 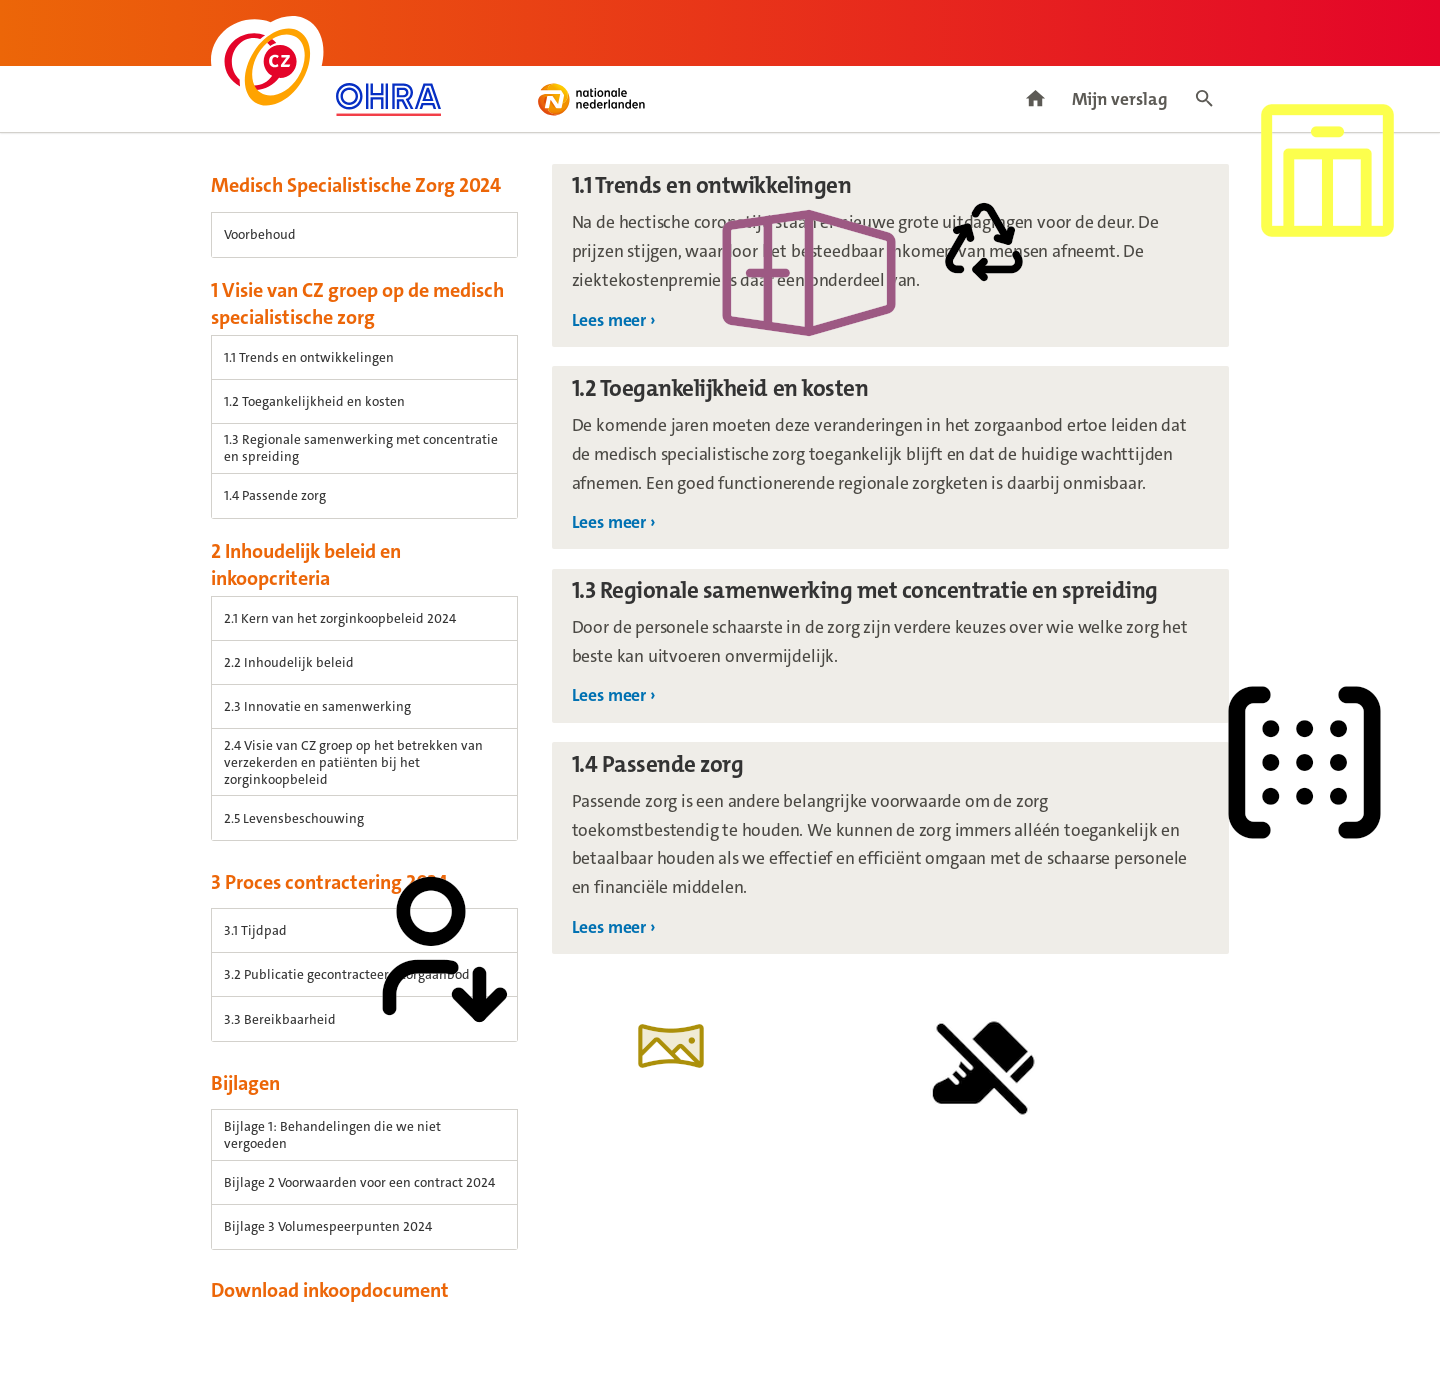 I want to click on view shipping or freight details, so click(x=809, y=273).